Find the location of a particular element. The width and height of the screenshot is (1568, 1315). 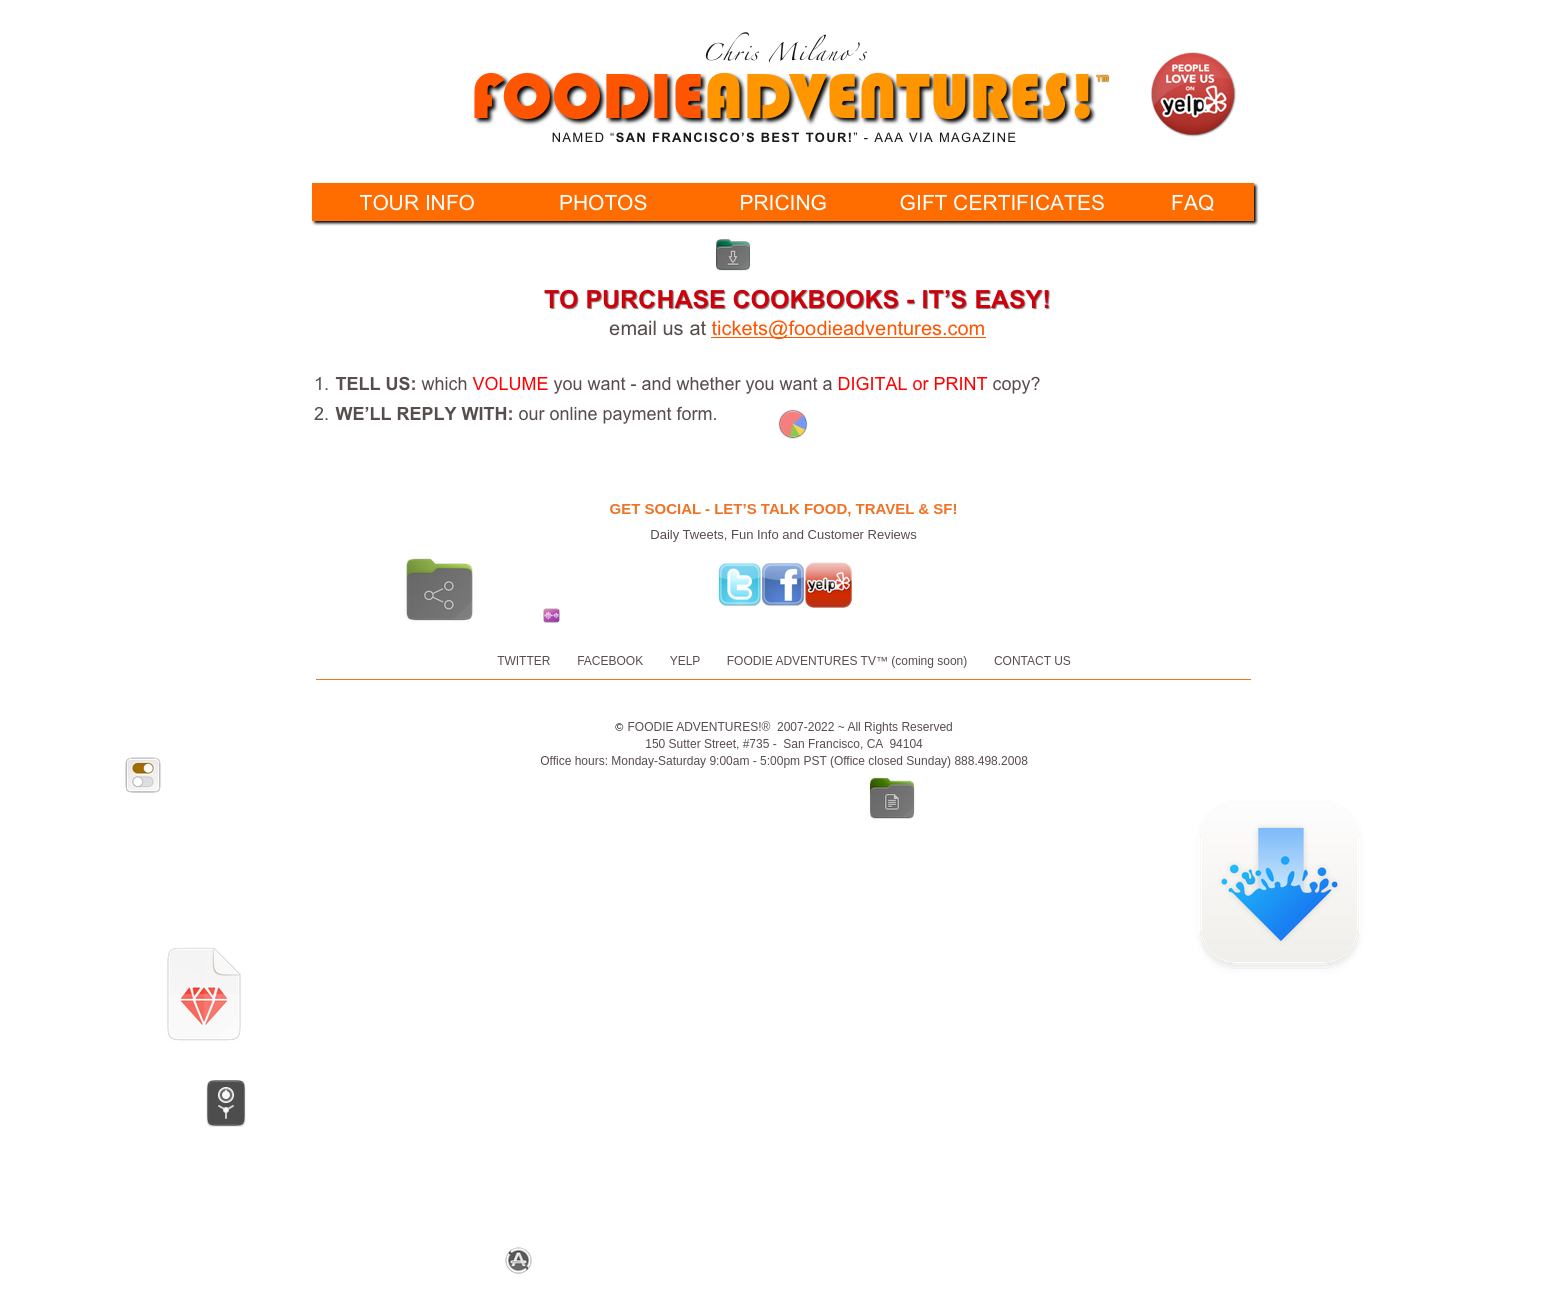

open your public shared folder is located at coordinates (439, 589).